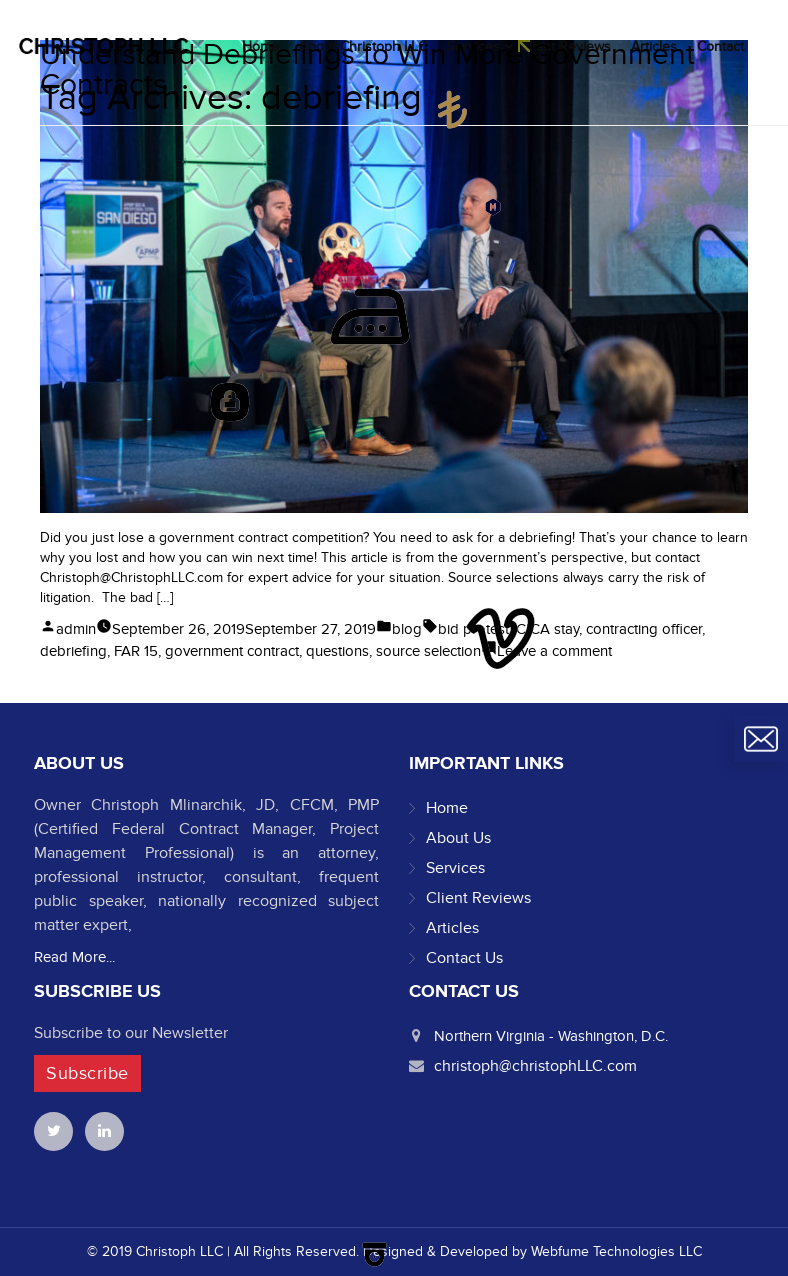 This screenshot has height=1276, width=788. Describe the element at coordinates (493, 207) in the screenshot. I see `indicates a metro or transit-related feature` at that location.